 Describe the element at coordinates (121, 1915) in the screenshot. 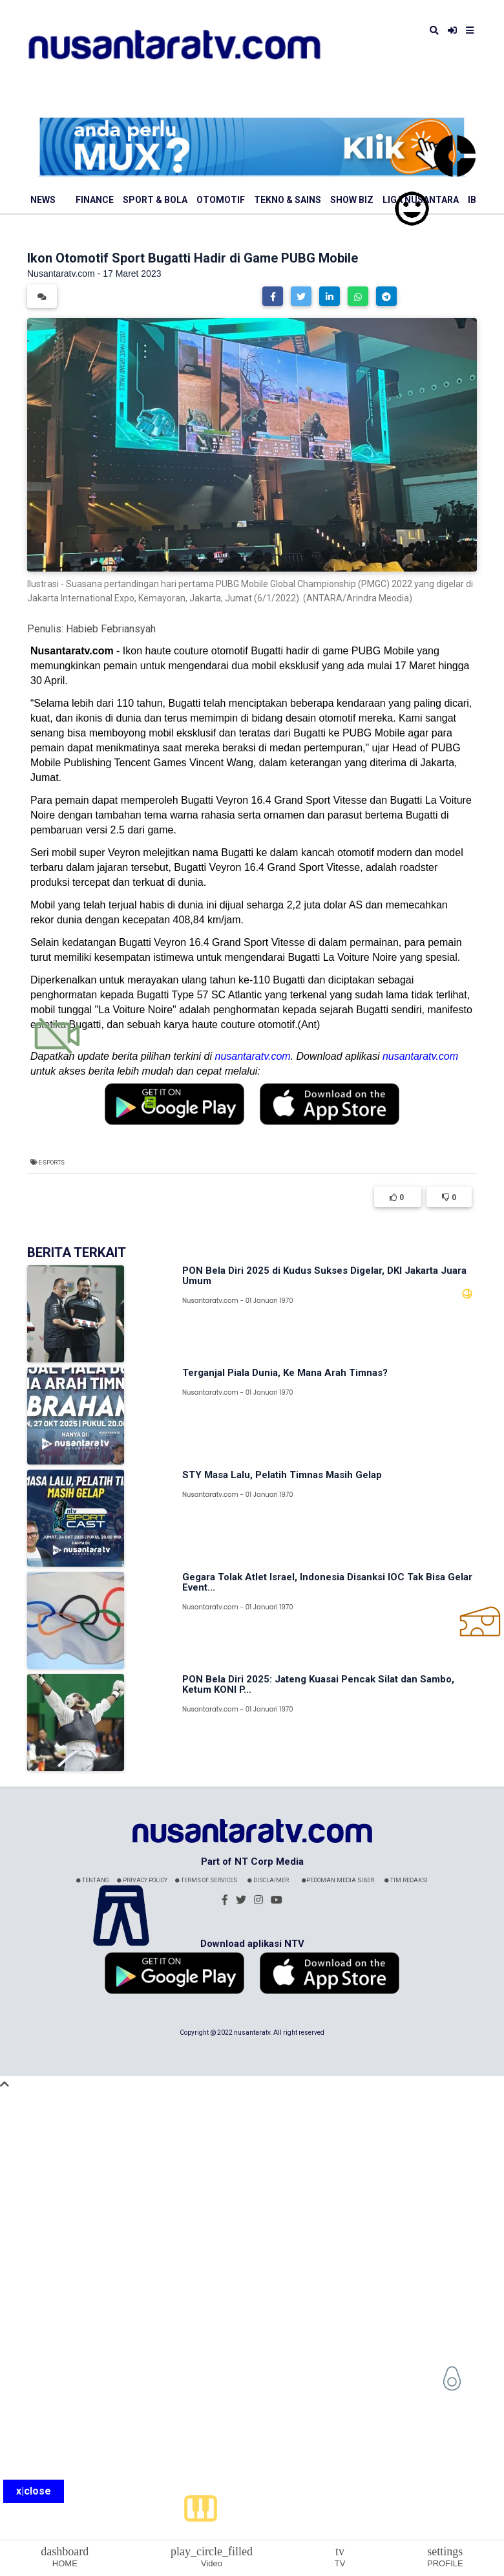

I see `browse pants or bottoms category` at that location.